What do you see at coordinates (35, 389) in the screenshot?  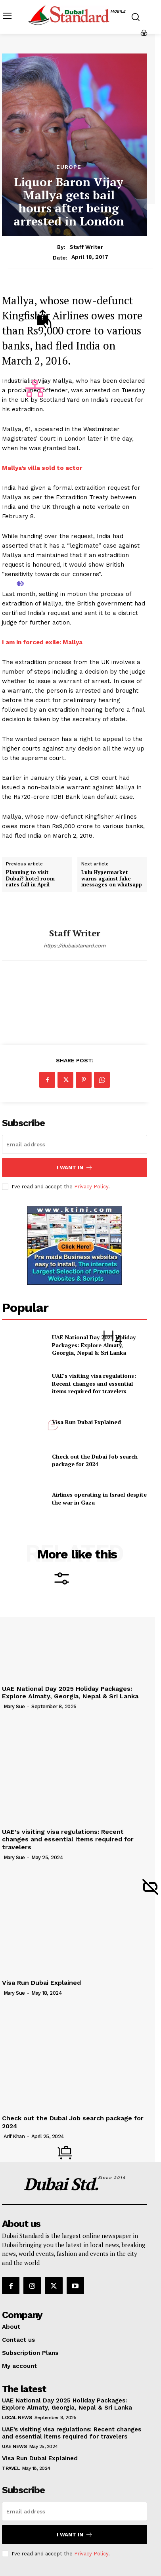 I see `view network connections` at bounding box center [35, 389].